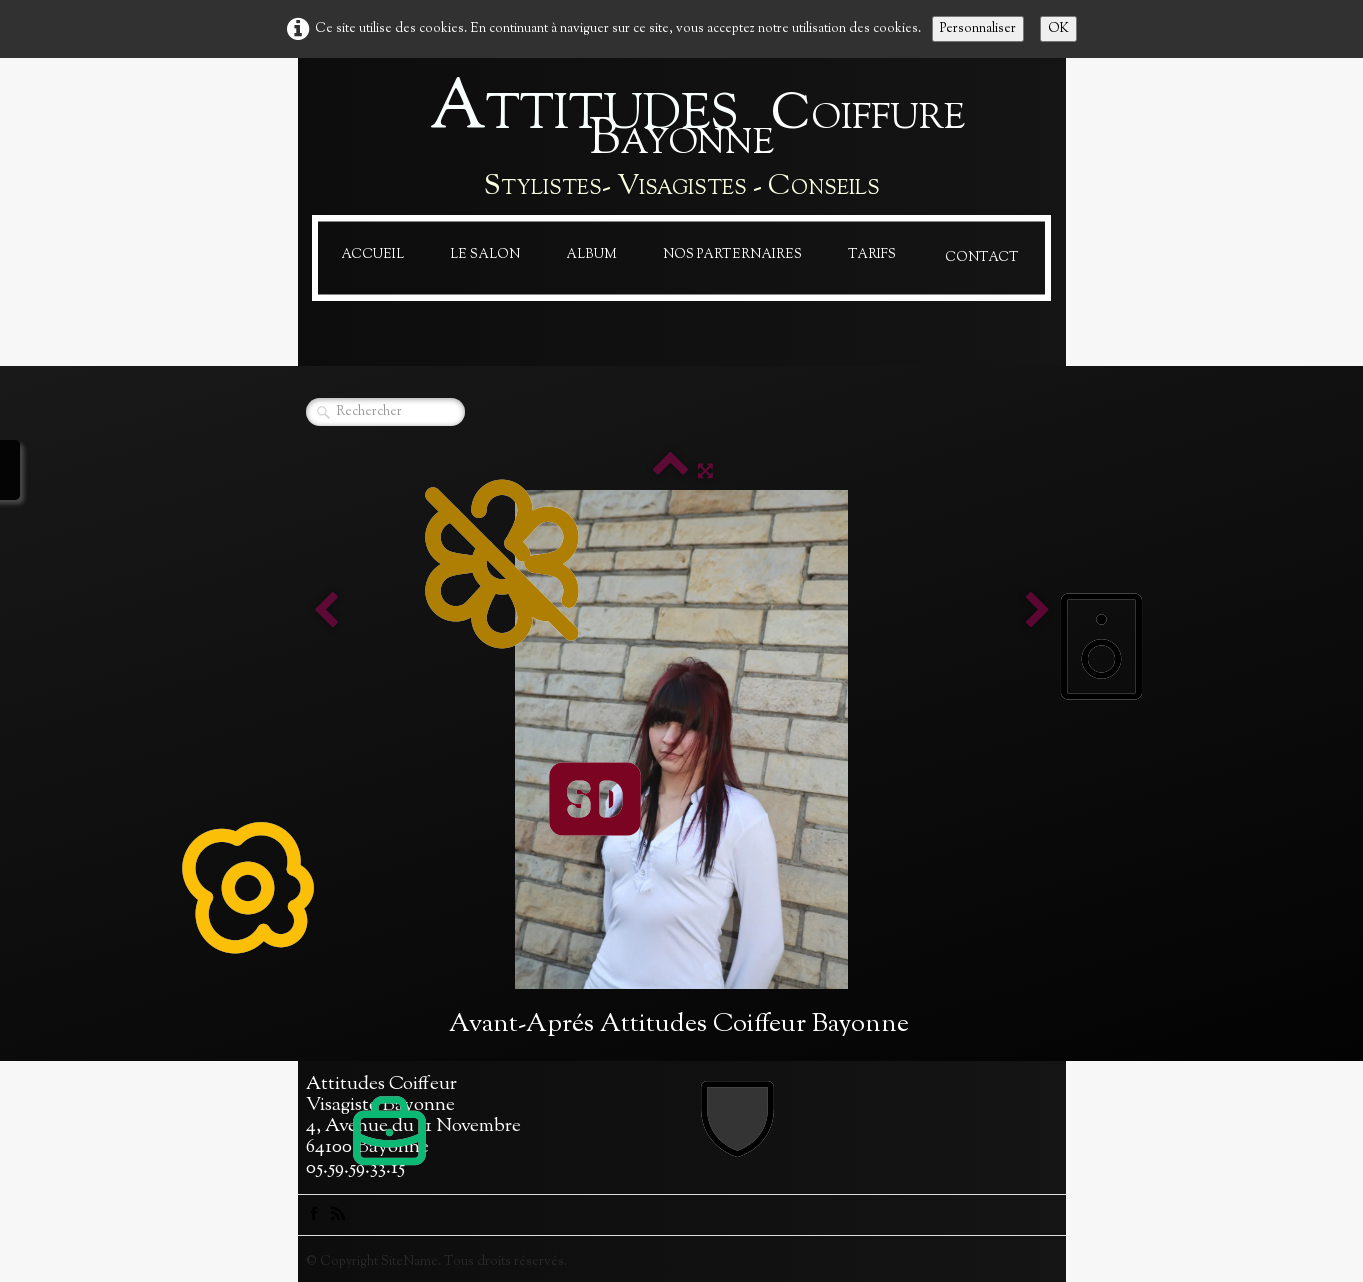 The width and height of the screenshot is (1363, 1282). Describe the element at coordinates (389, 1132) in the screenshot. I see `access work or business-related content` at that location.